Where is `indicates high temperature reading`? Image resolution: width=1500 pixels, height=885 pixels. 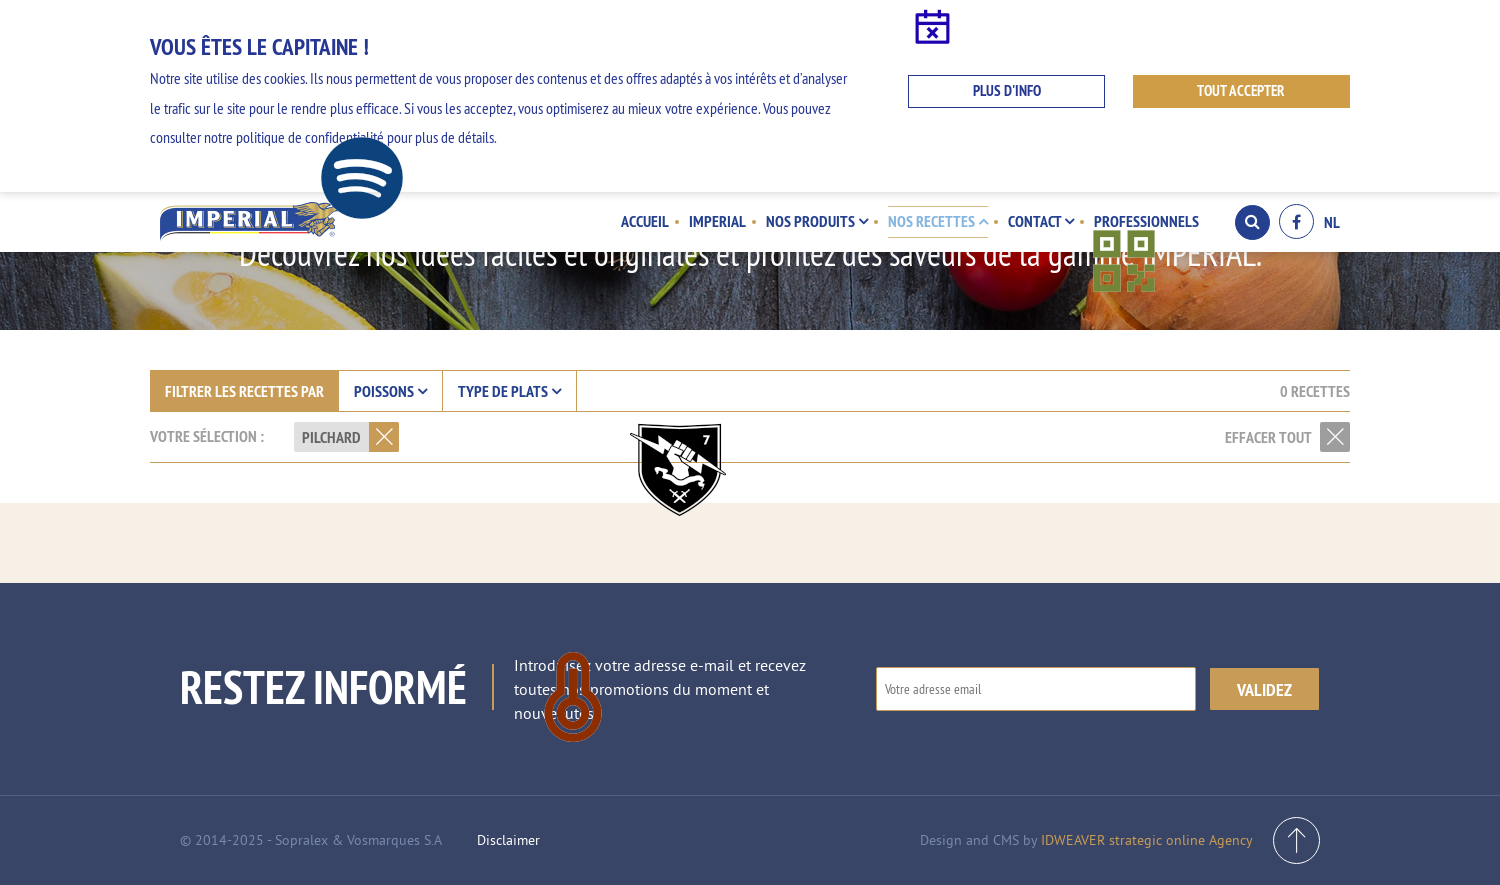 indicates high temperature reading is located at coordinates (573, 697).